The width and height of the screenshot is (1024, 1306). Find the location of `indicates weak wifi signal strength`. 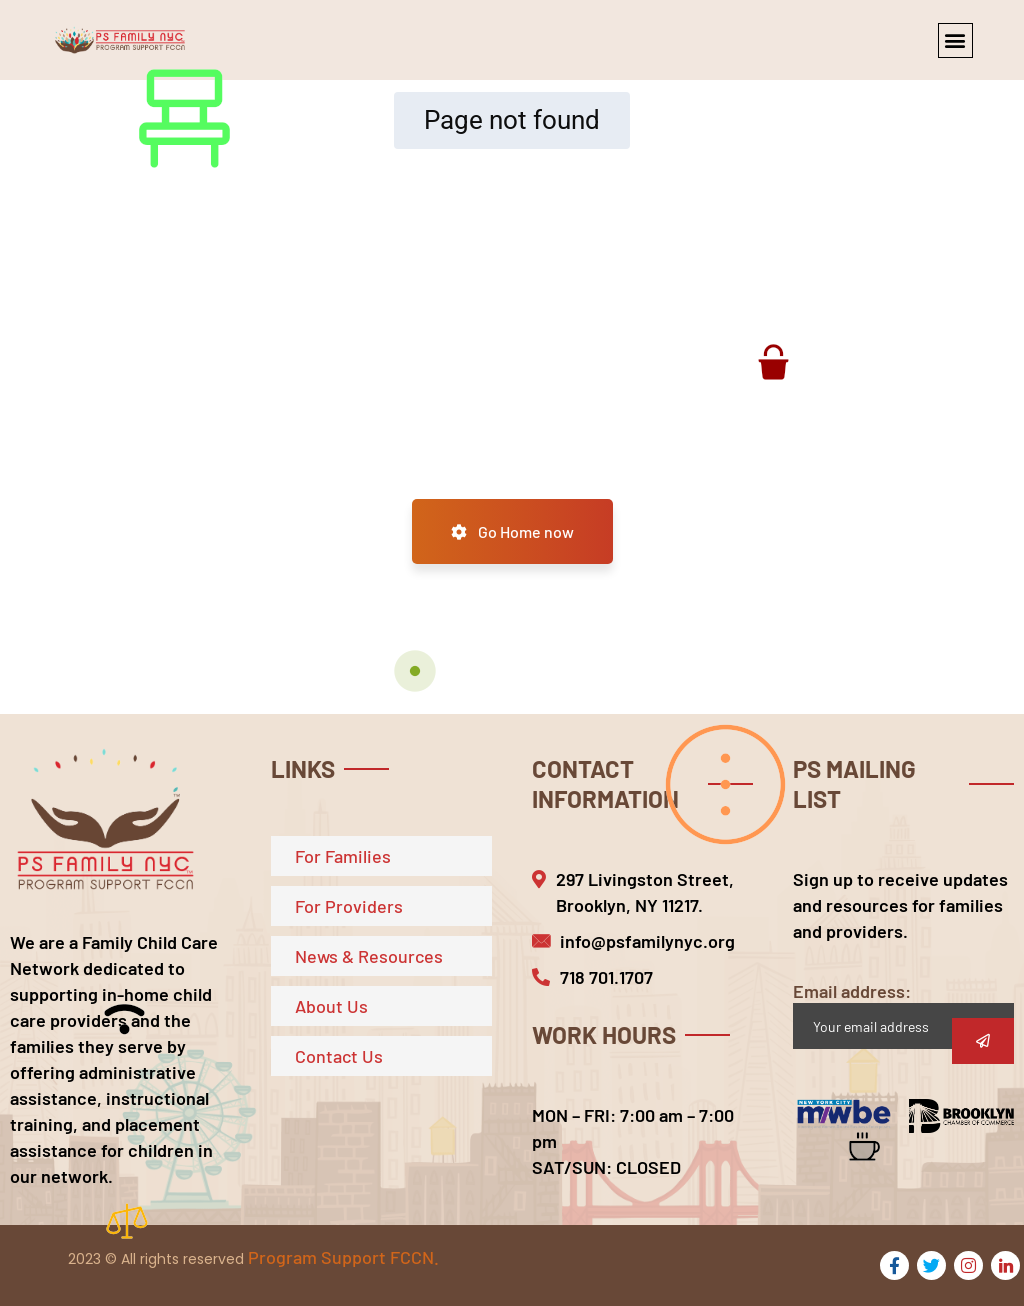

indicates weak wifi signal strength is located at coordinates (124, 997).